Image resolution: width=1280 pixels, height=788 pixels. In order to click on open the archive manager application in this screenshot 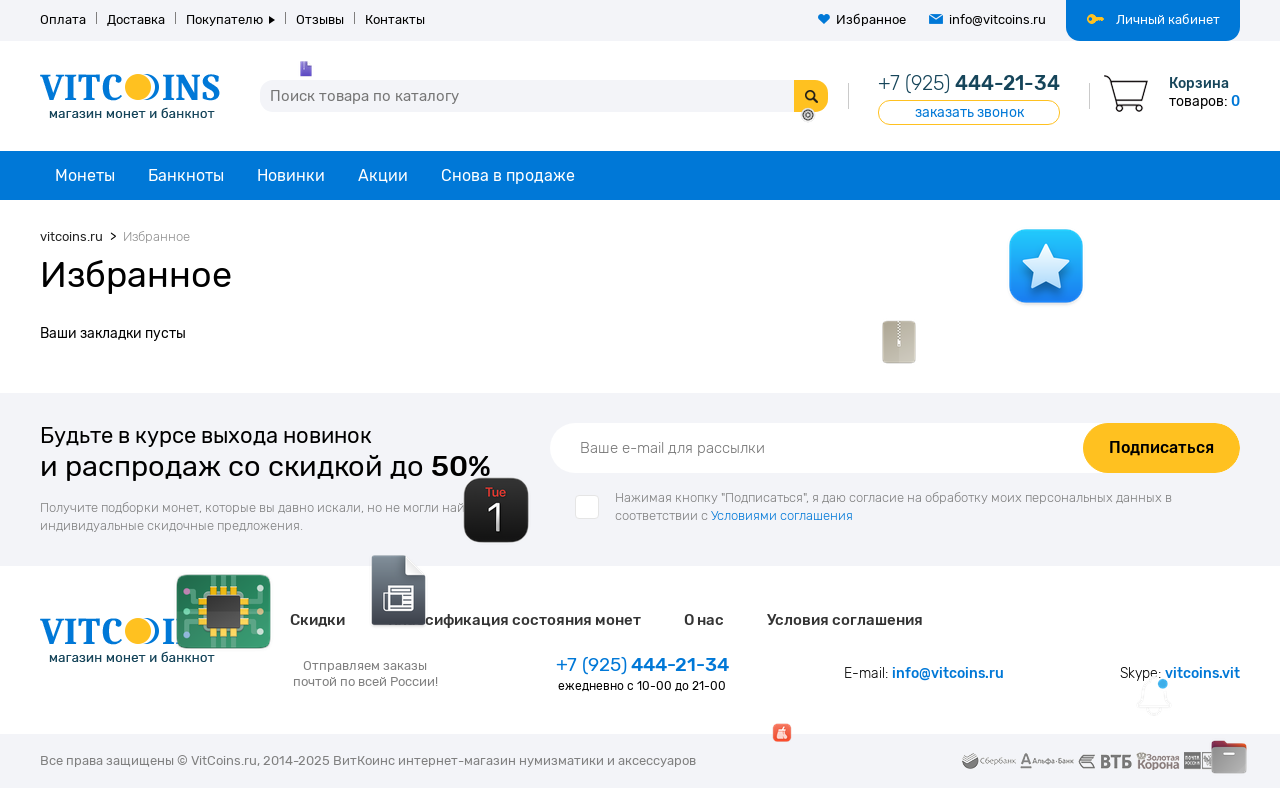, I will do `click(899, 342)`.